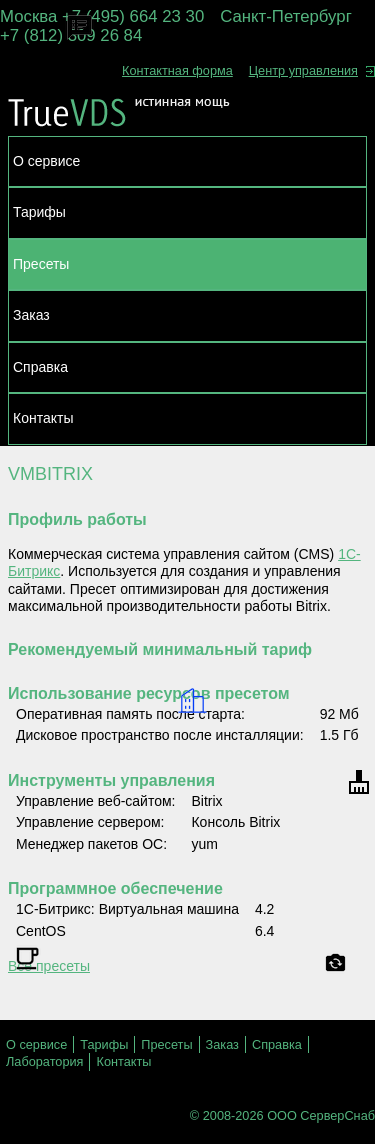 The image size is (375, 1144). I want to click on access café or coffee shop locations, so click(26, 958).